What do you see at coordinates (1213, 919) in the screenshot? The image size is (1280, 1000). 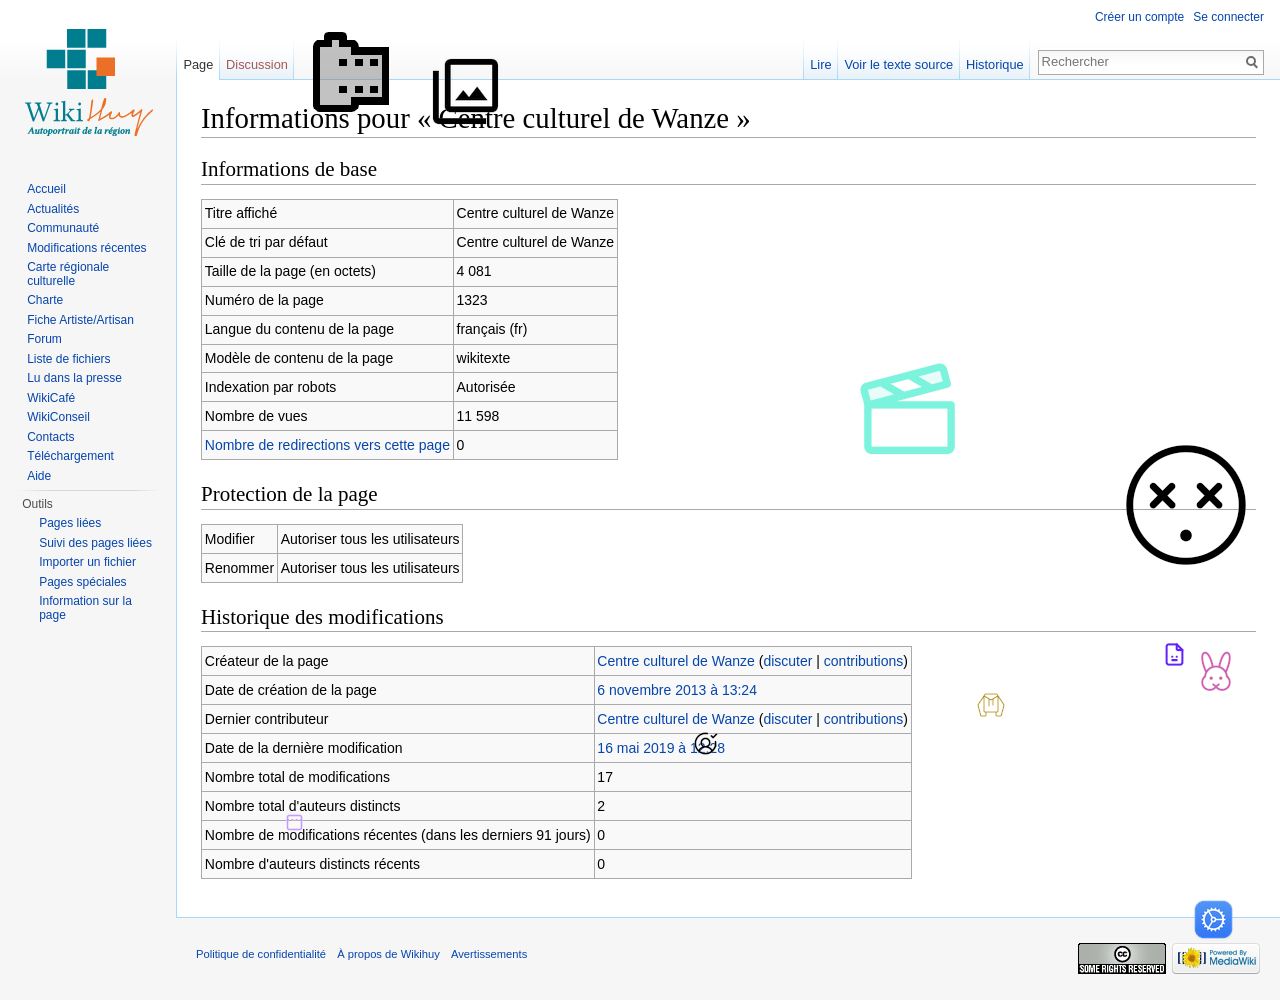 I see `access system settings and preferences` at bounding box center [1213, 919].